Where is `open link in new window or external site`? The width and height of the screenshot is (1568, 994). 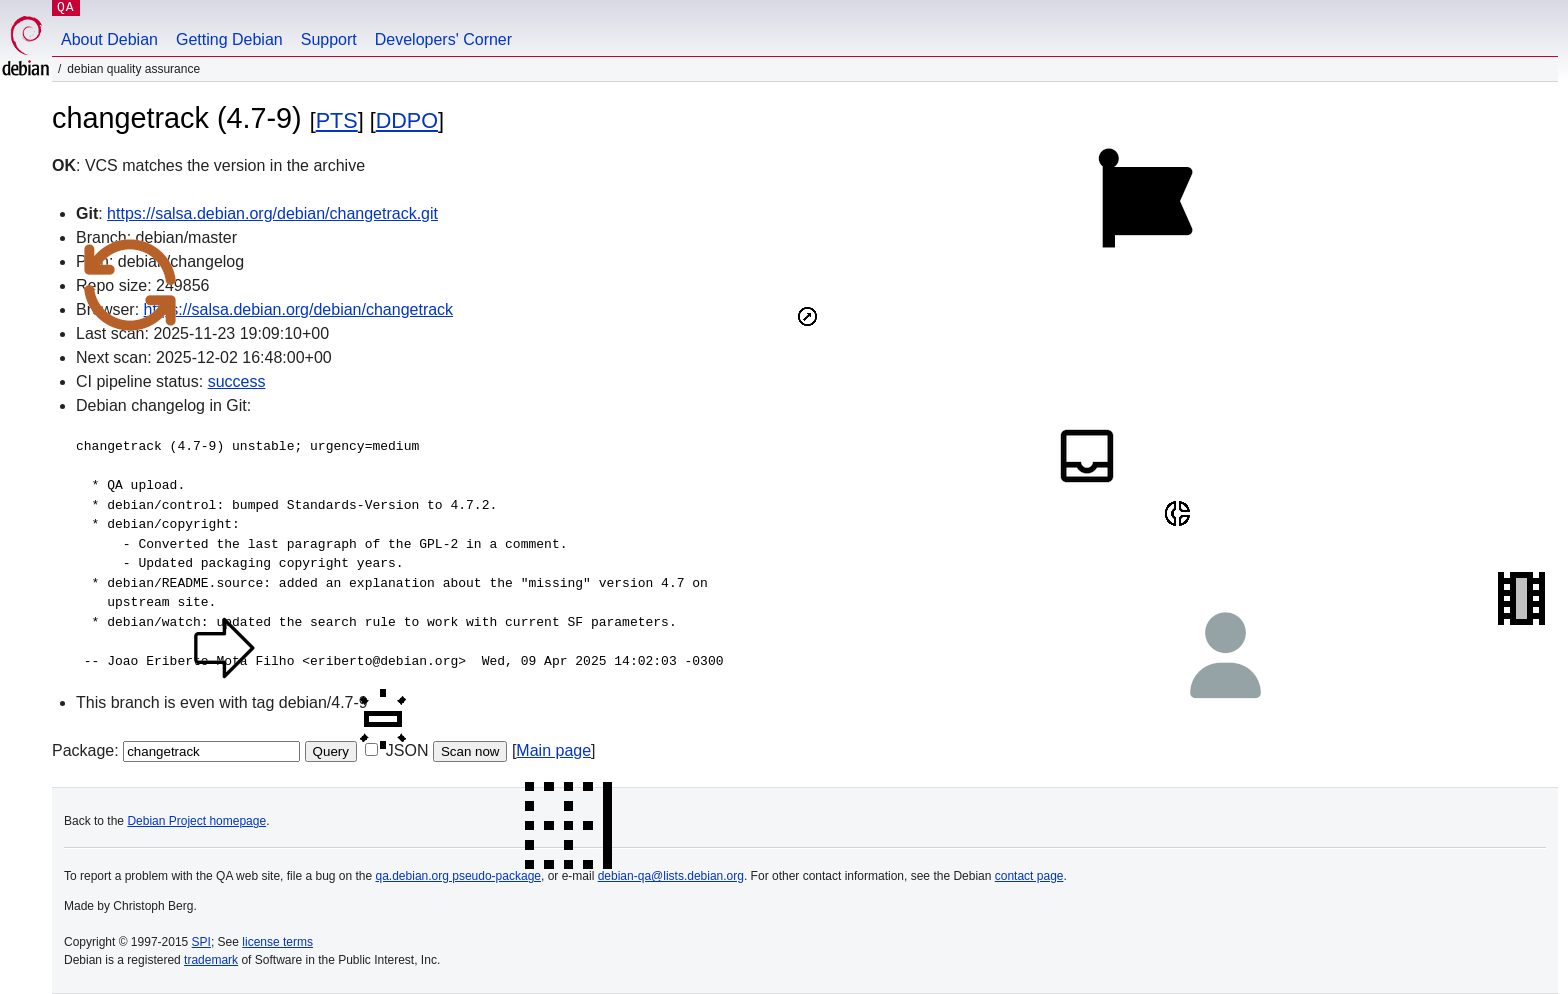 open link in new window or external site is located at coordinates (807, 316).